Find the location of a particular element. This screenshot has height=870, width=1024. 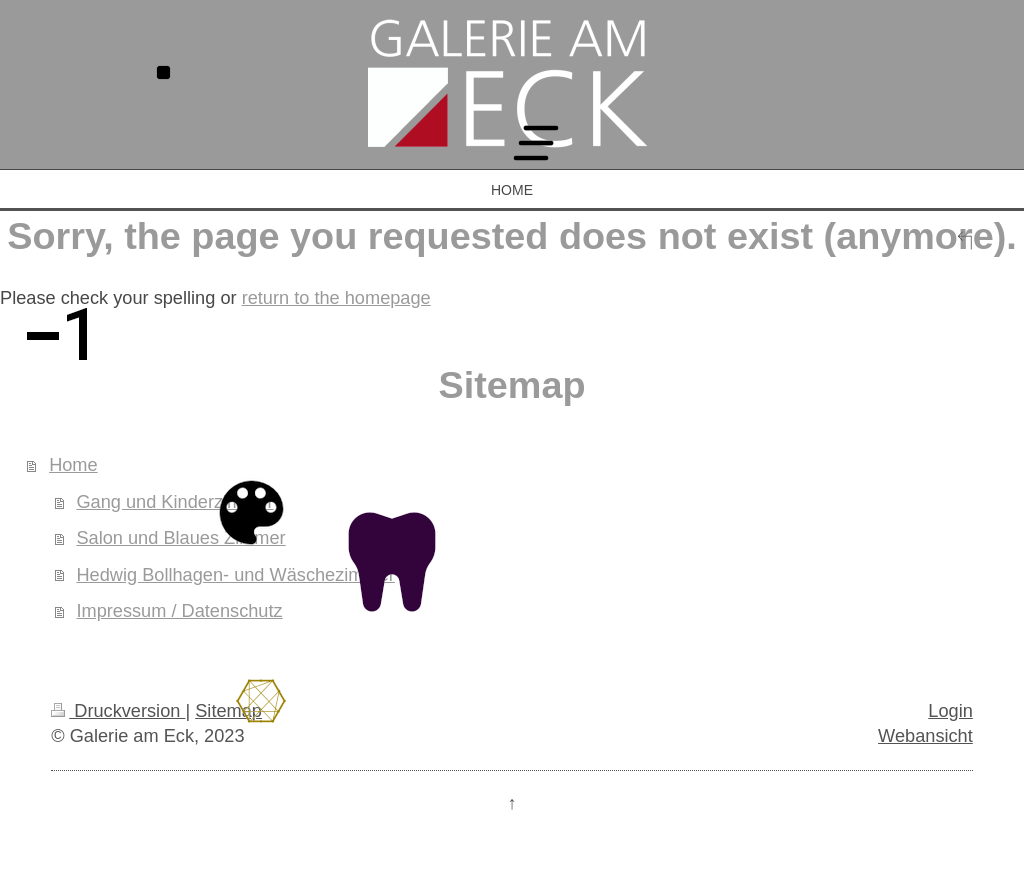

undo or go back to previous action is located at coordinates (965, 240).